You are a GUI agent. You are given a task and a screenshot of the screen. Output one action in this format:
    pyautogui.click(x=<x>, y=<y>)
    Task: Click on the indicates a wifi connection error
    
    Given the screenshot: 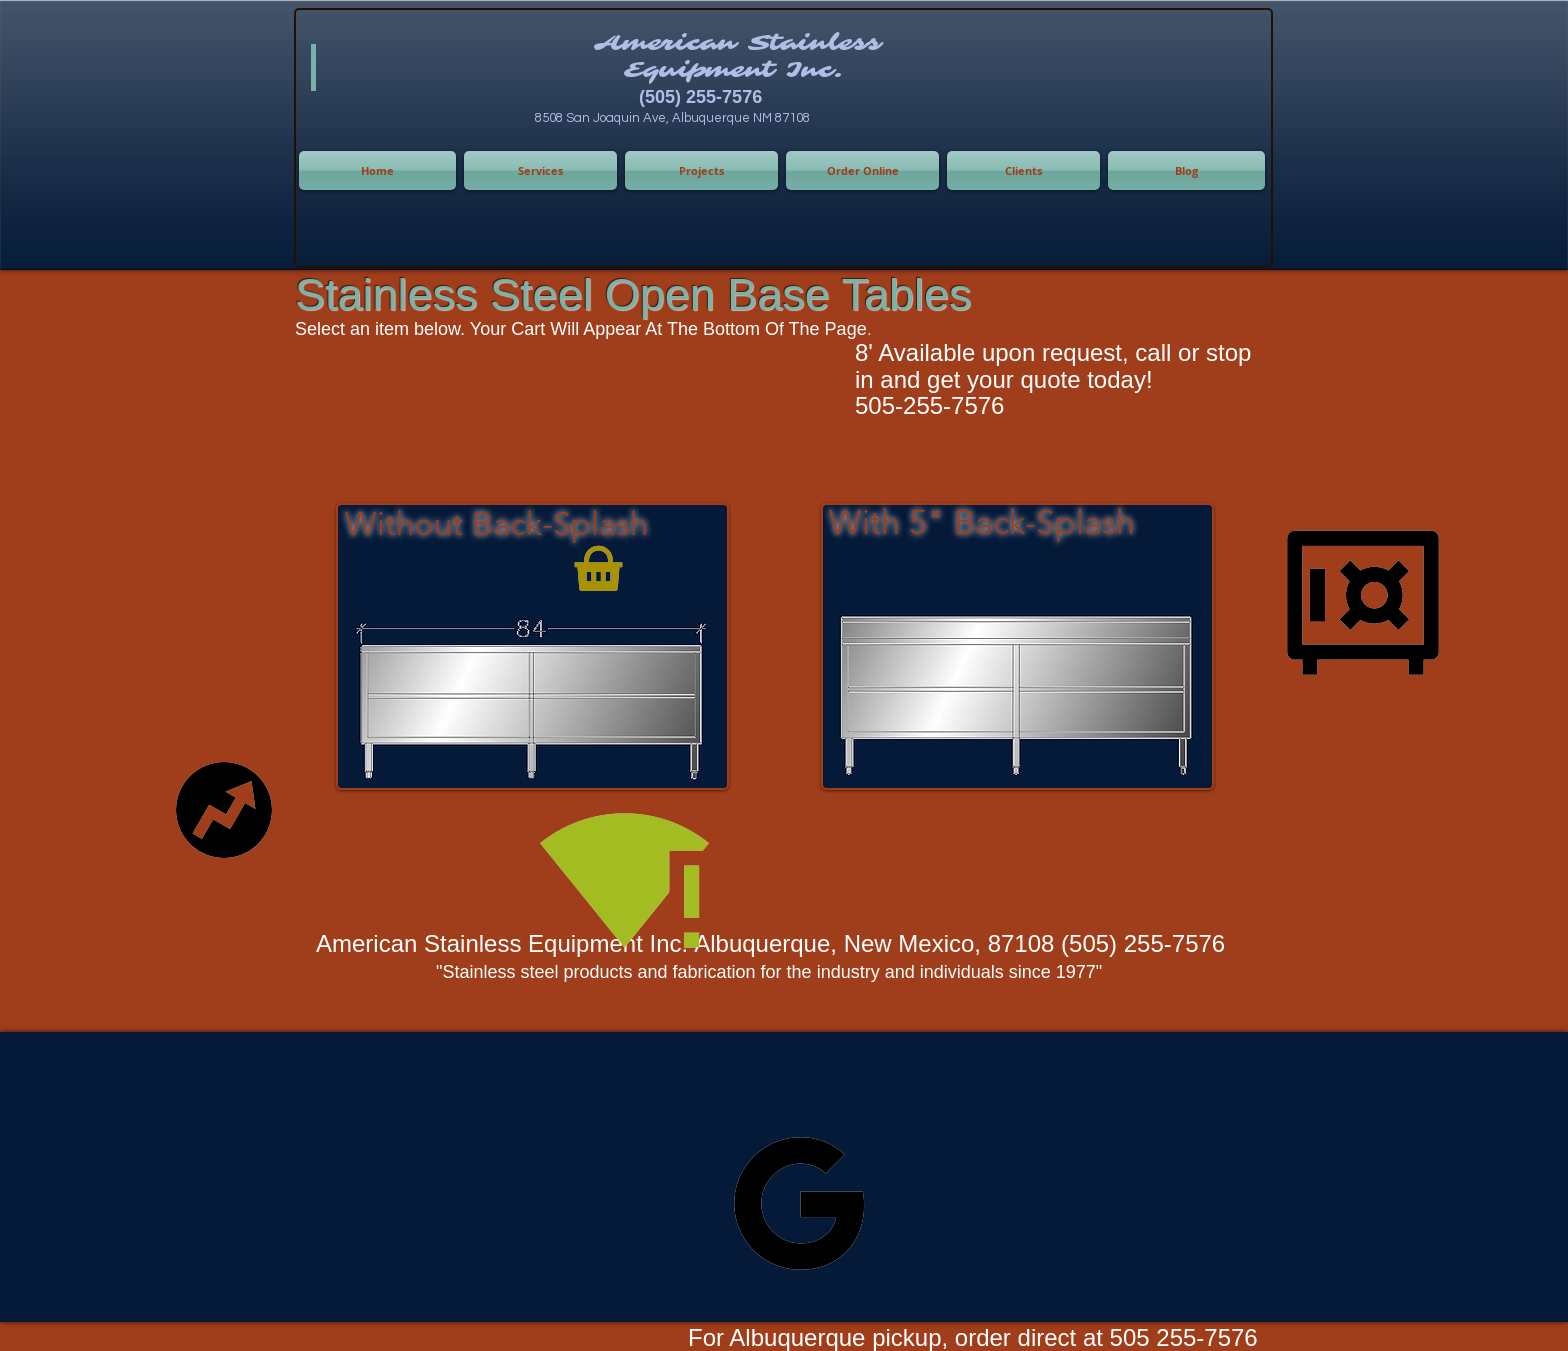 What is the action you would take?
    pyautogui.click(x=624, y=880)
    